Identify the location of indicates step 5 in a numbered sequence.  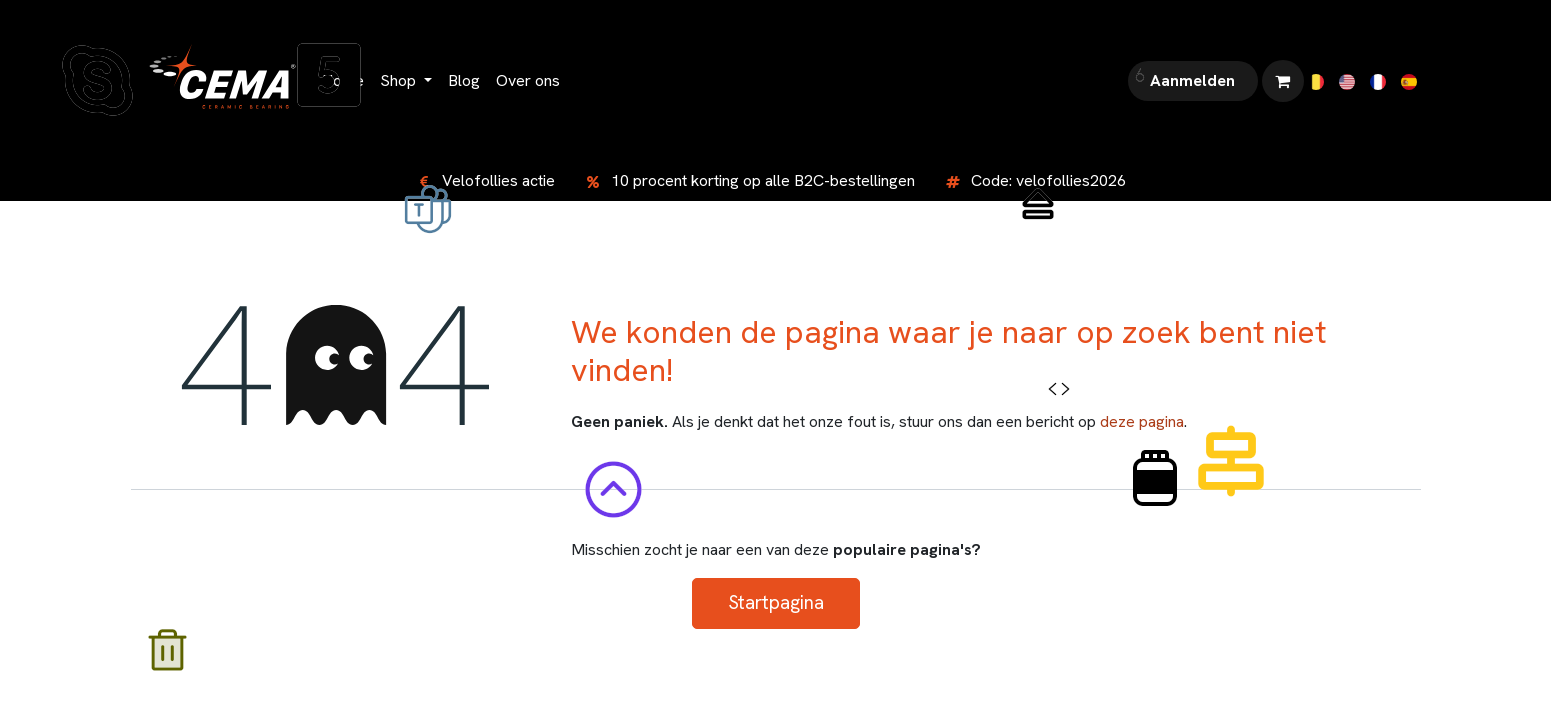
(329, 75).